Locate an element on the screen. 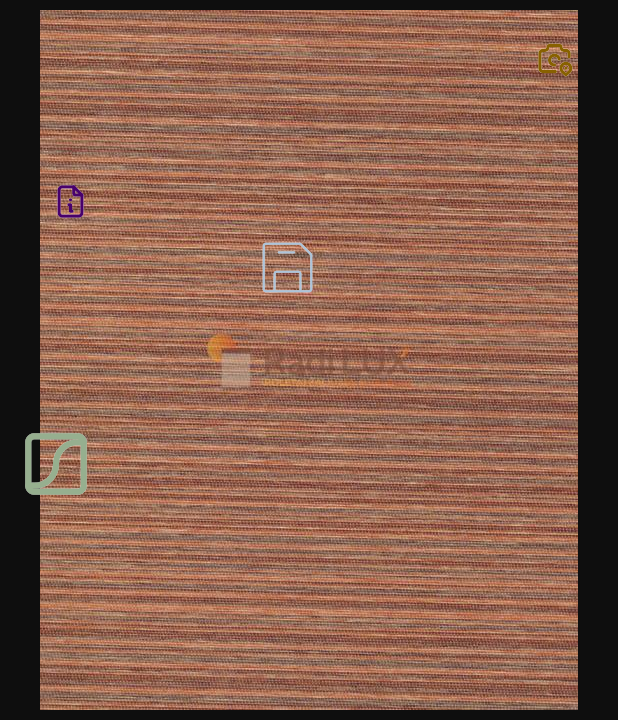  adjust display contrast settings is located at coordinates (56, 464).